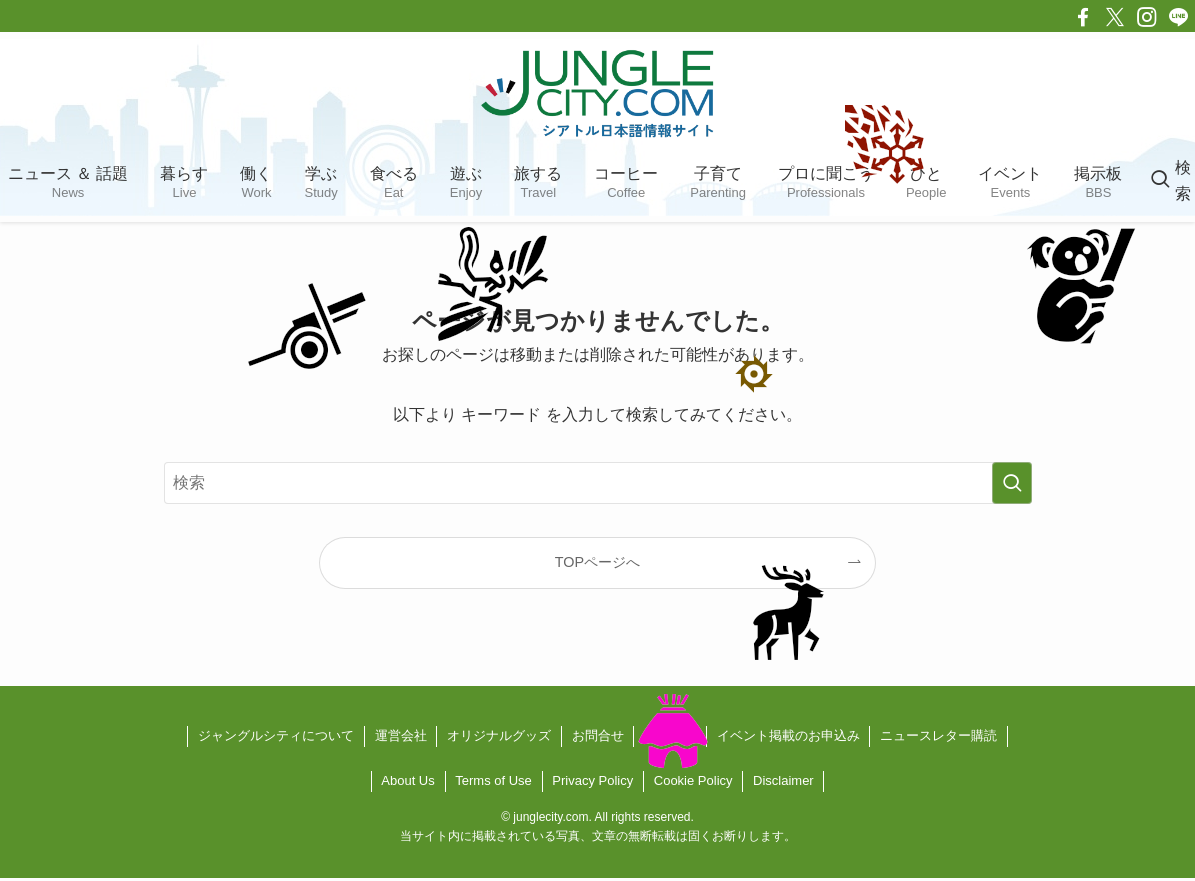 The height and width of the screenshot is (881, 1195). I want to click on view fossil collection in museum or archaeology game, so click(492, 284).